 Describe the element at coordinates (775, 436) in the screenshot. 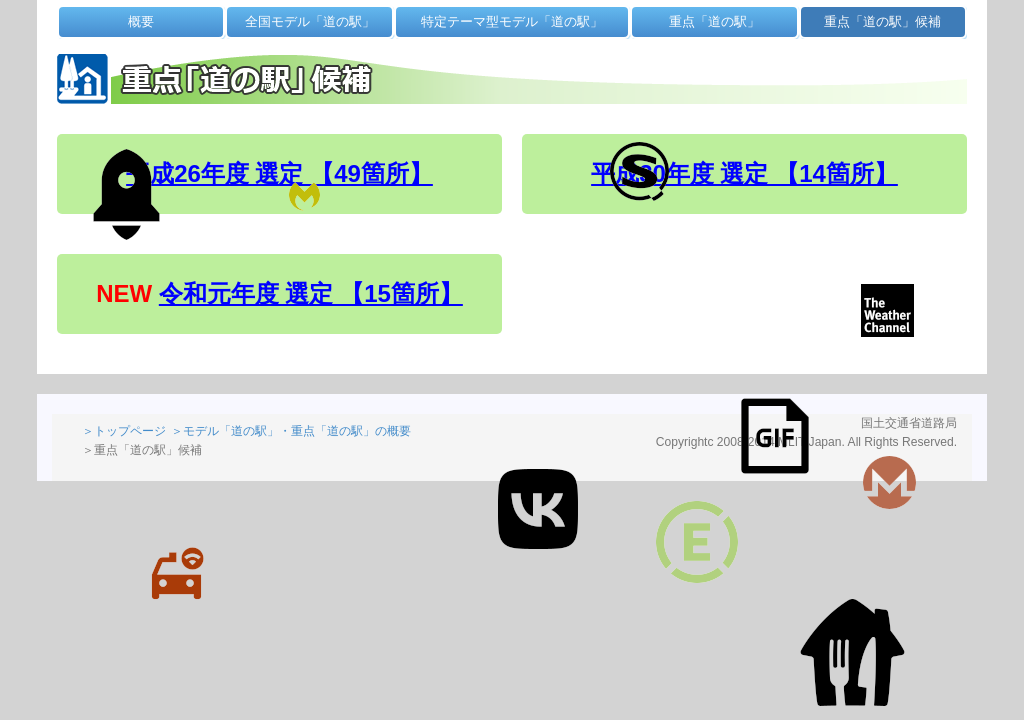

I see `attach a GIF file` at that location.